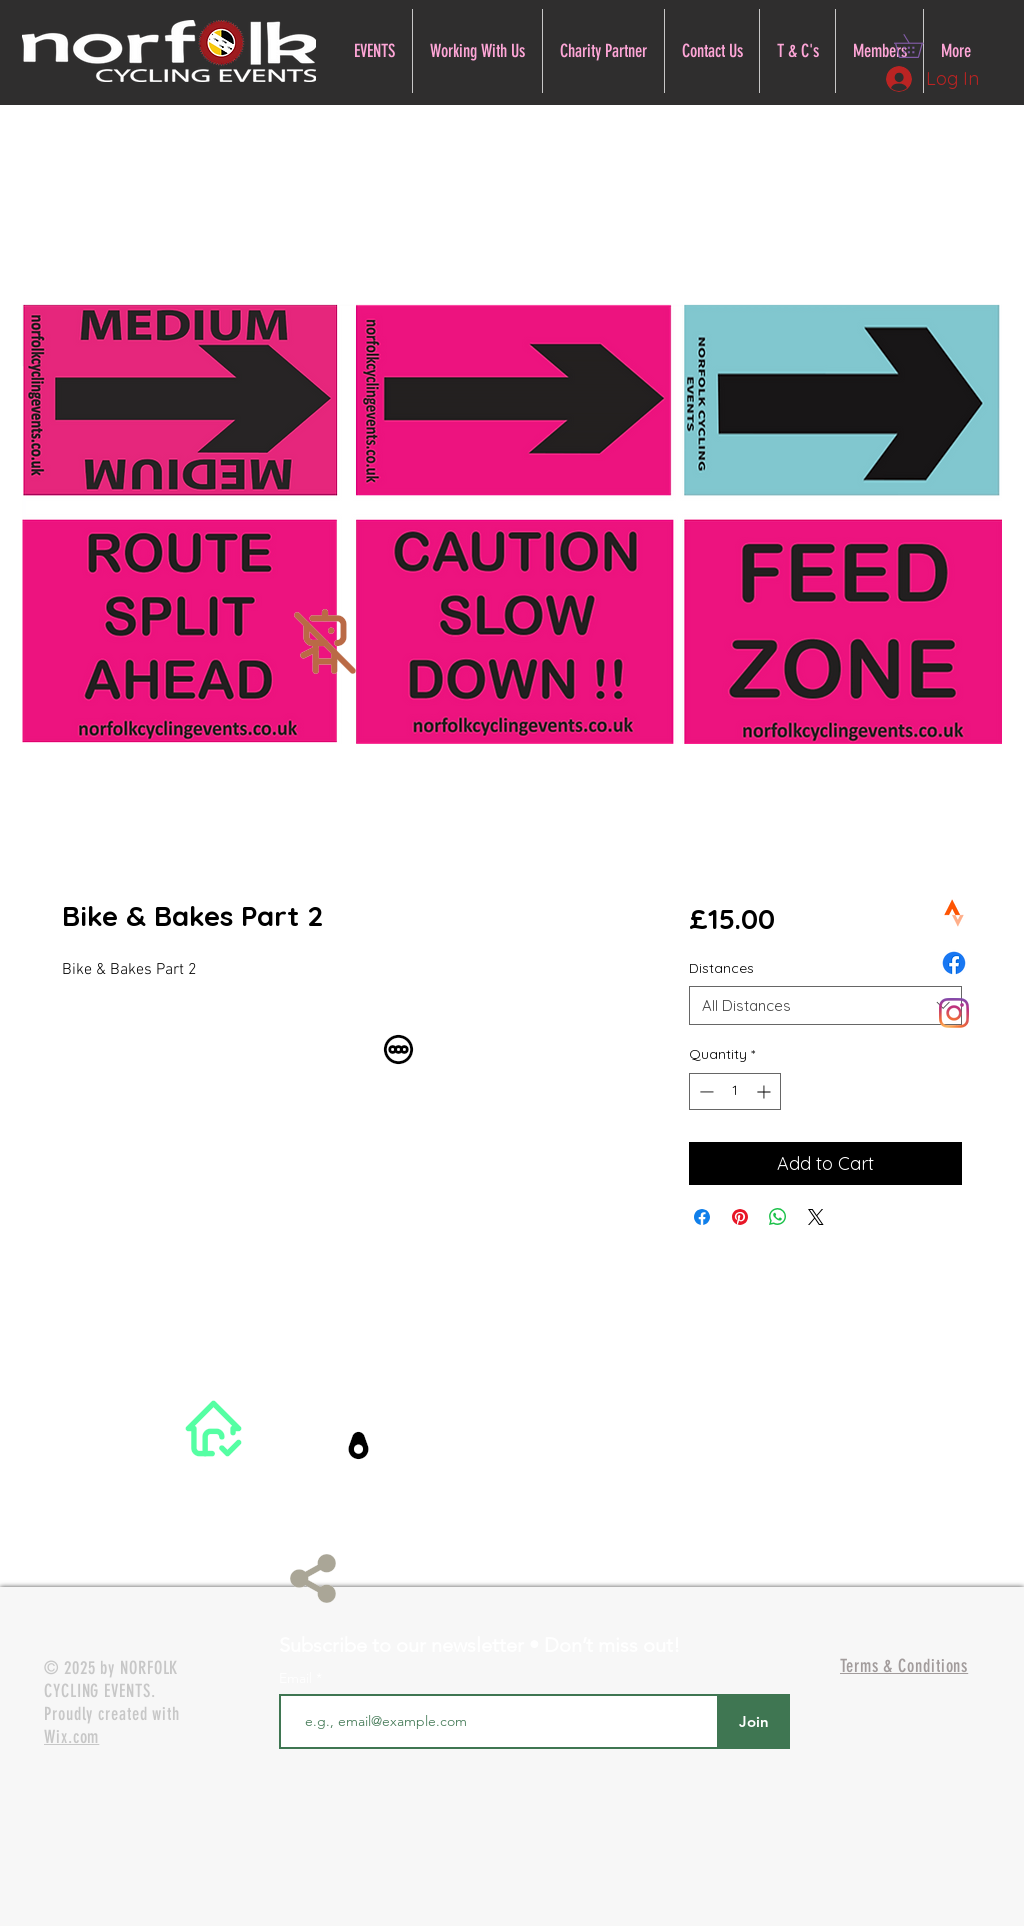 The height and width of the screenshot is (1926, 1024). Describe the element at coordinates (314, 1578) in the screenshot. I see `share content with others` at that location.